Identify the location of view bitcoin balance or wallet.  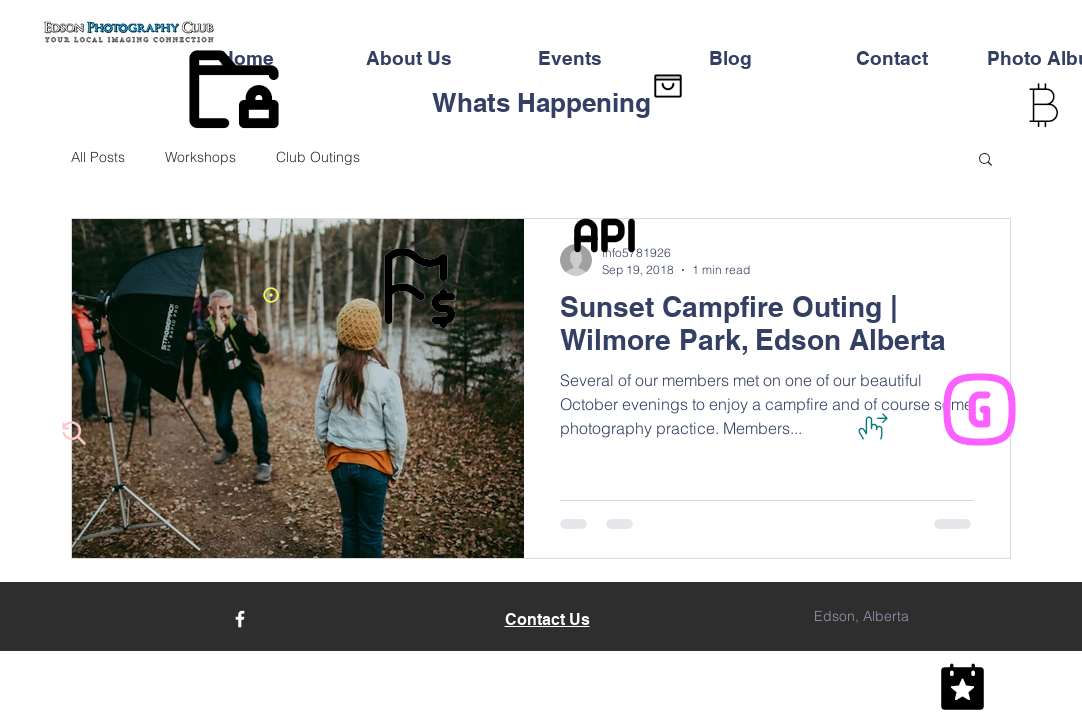
(1042, 106).